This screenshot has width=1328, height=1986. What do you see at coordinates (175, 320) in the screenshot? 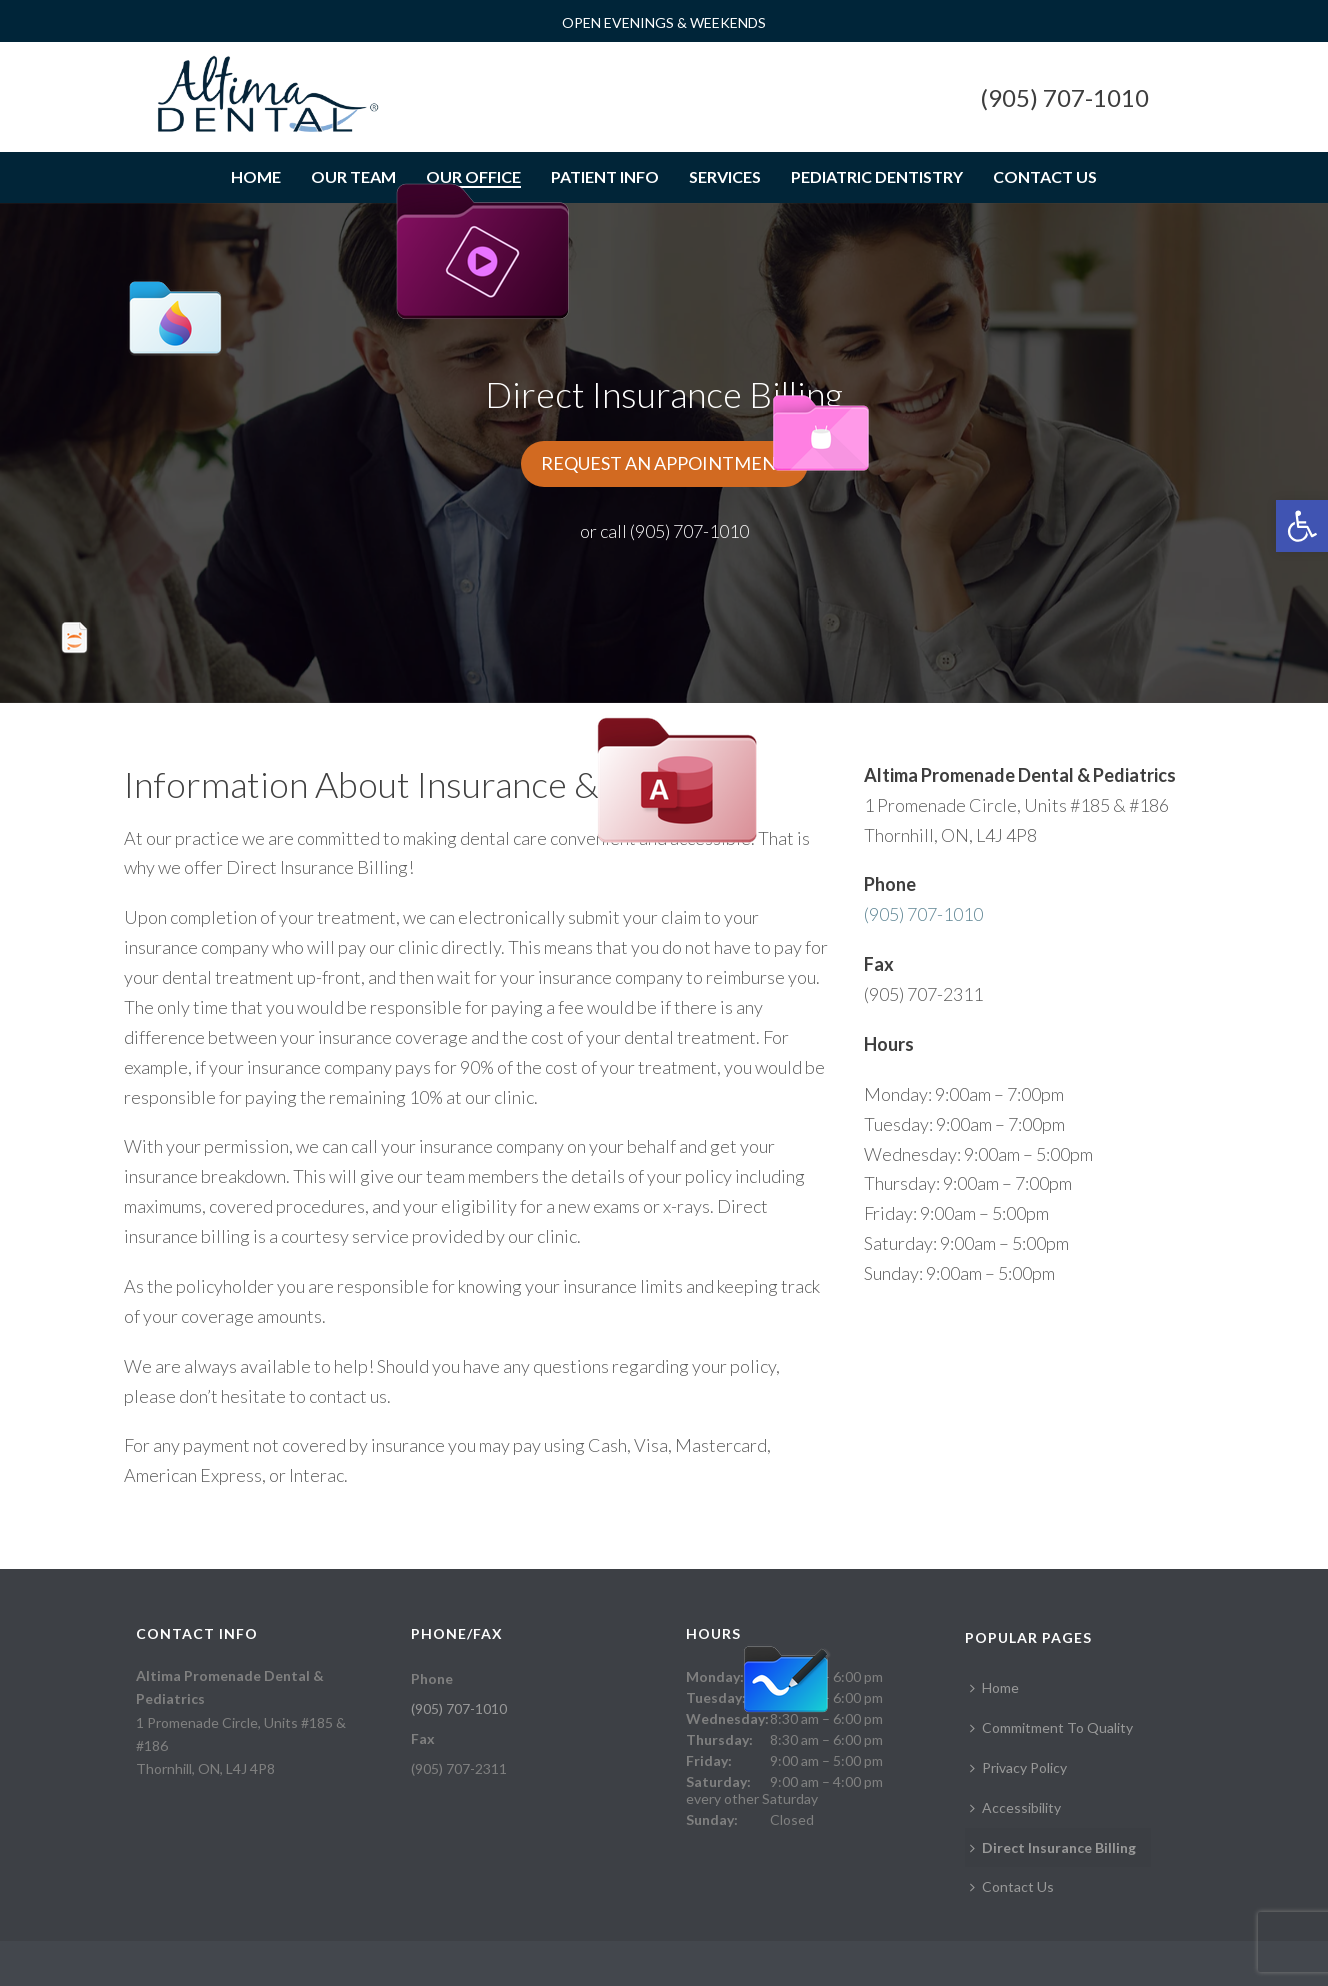
I see `open folder containing paint or art application files` at bounding box center [175, 320].